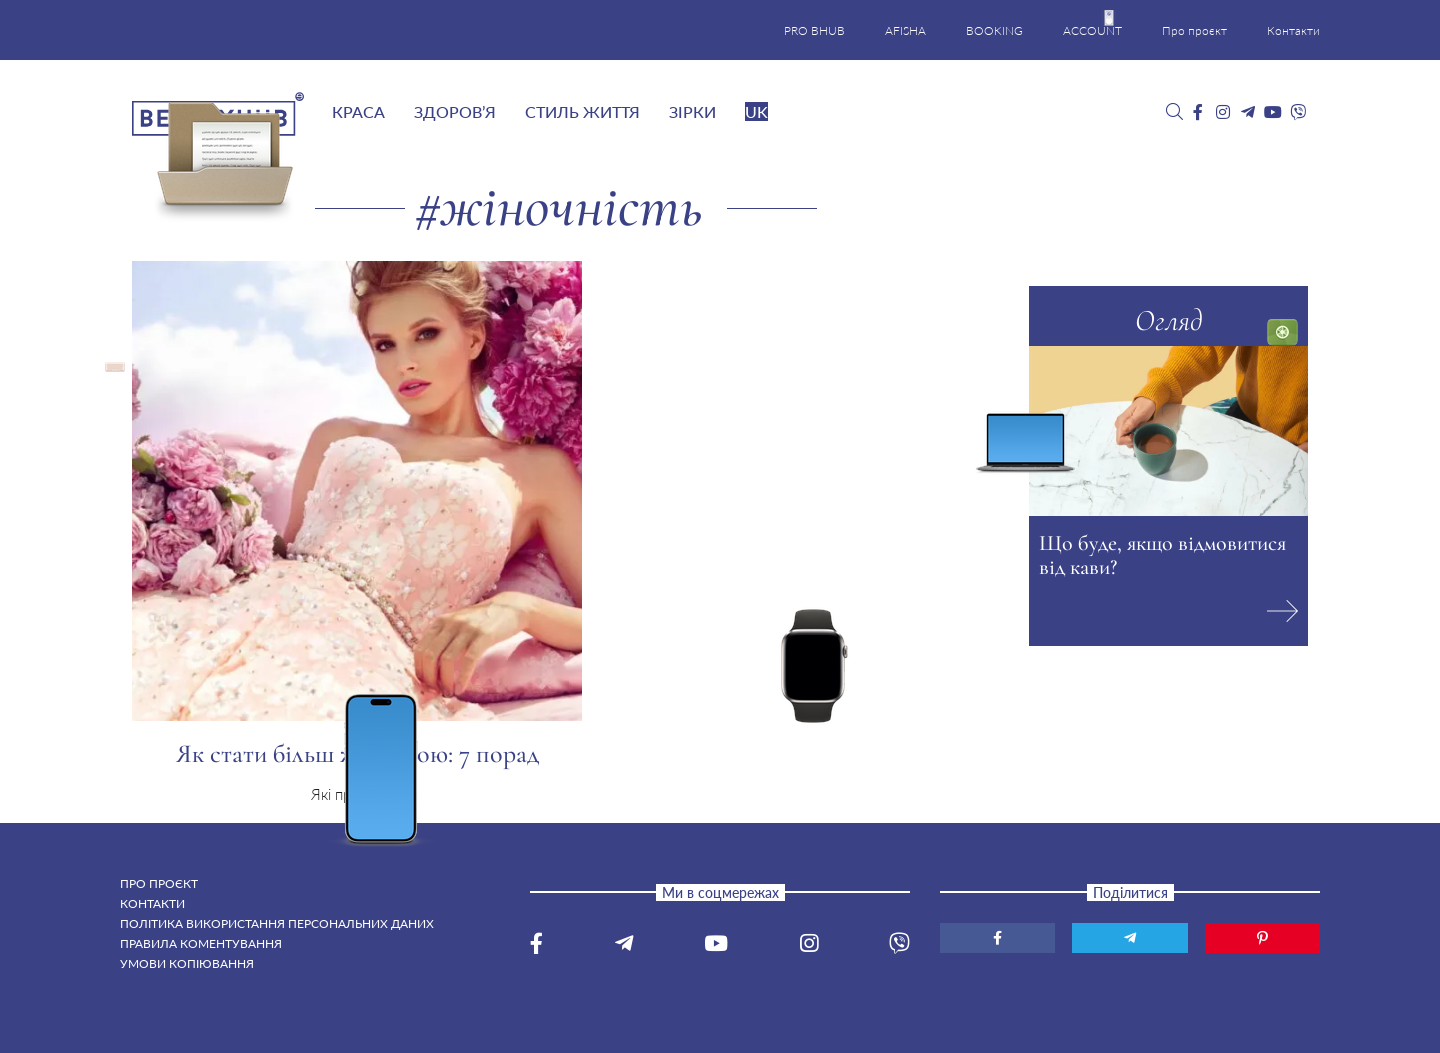  What do you see at coordinates (813, 666) in the screenshot?
I see `apple watch series 6 device icon` at bounding box center [813, 666].